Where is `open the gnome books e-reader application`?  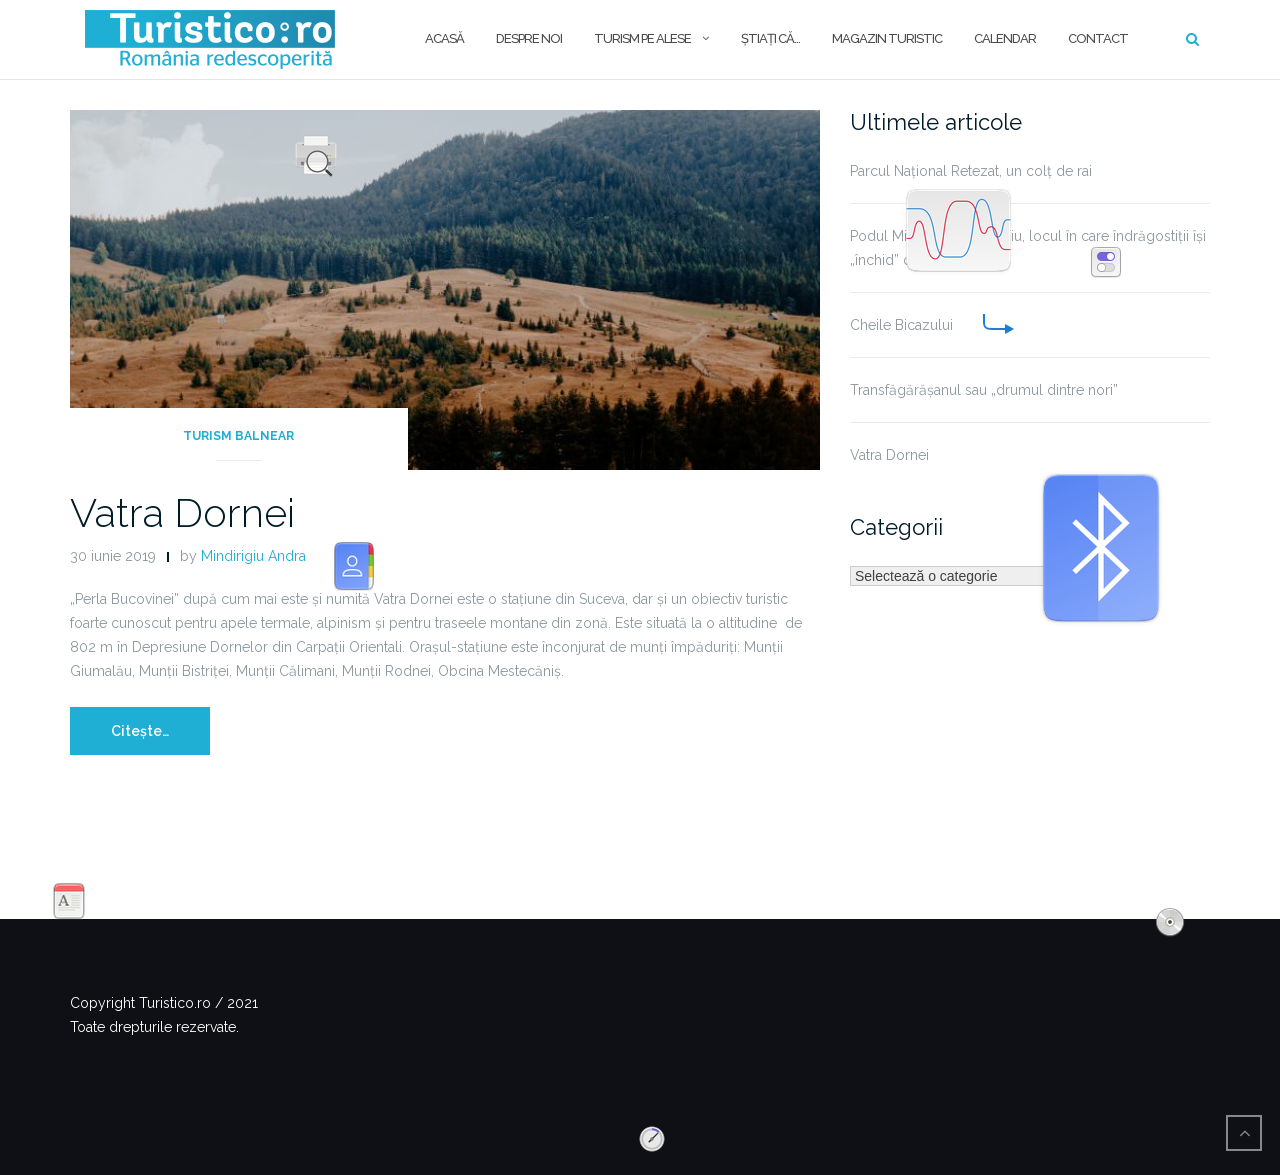 open the gnome books e-reader application is located at coordinates (69, 901).